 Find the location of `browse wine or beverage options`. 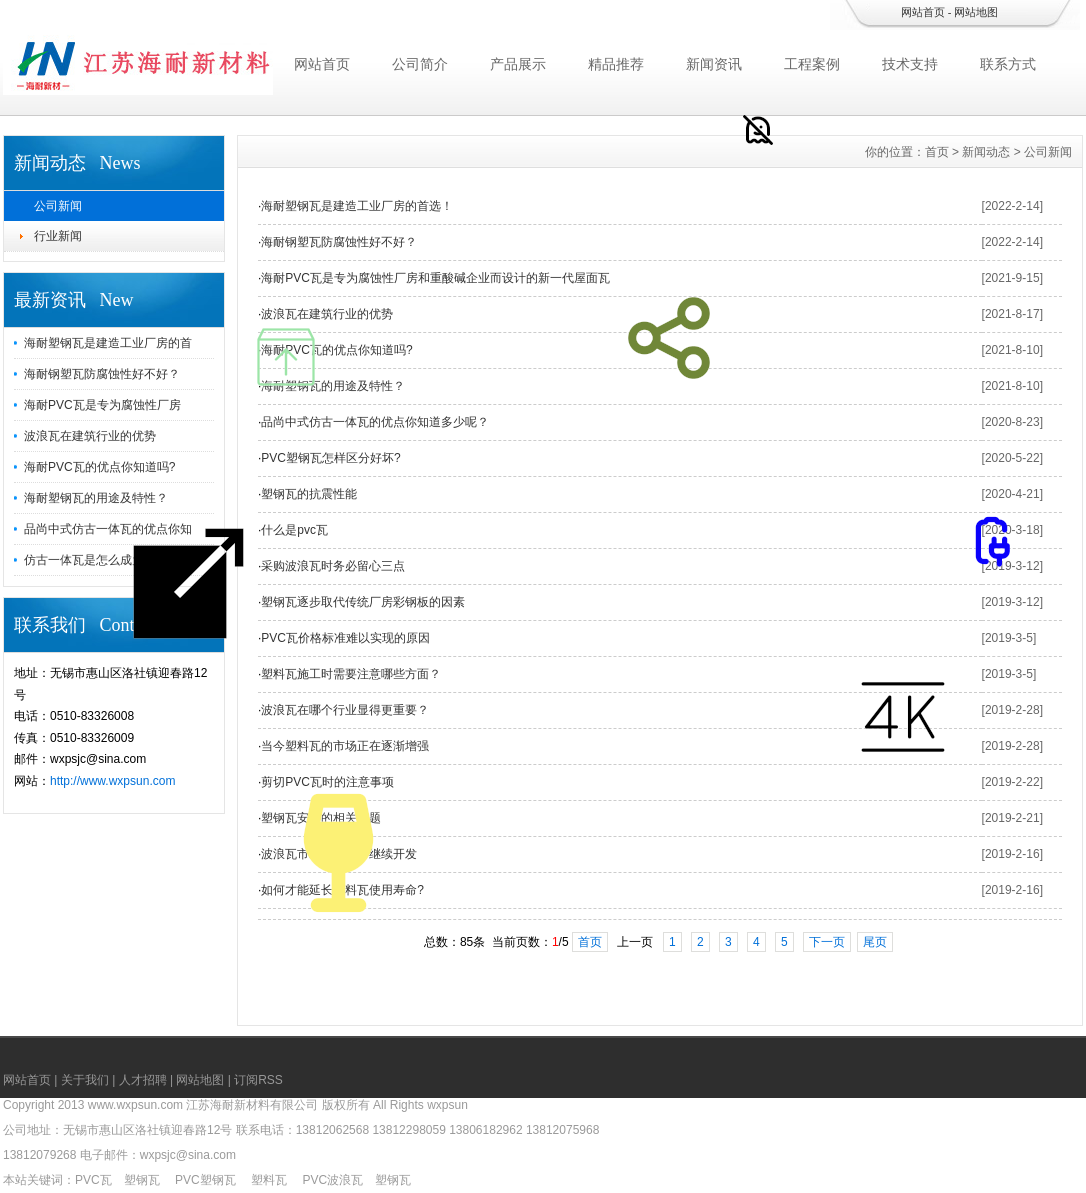

browse wine or beverage options is located at coordinates (338, 849).